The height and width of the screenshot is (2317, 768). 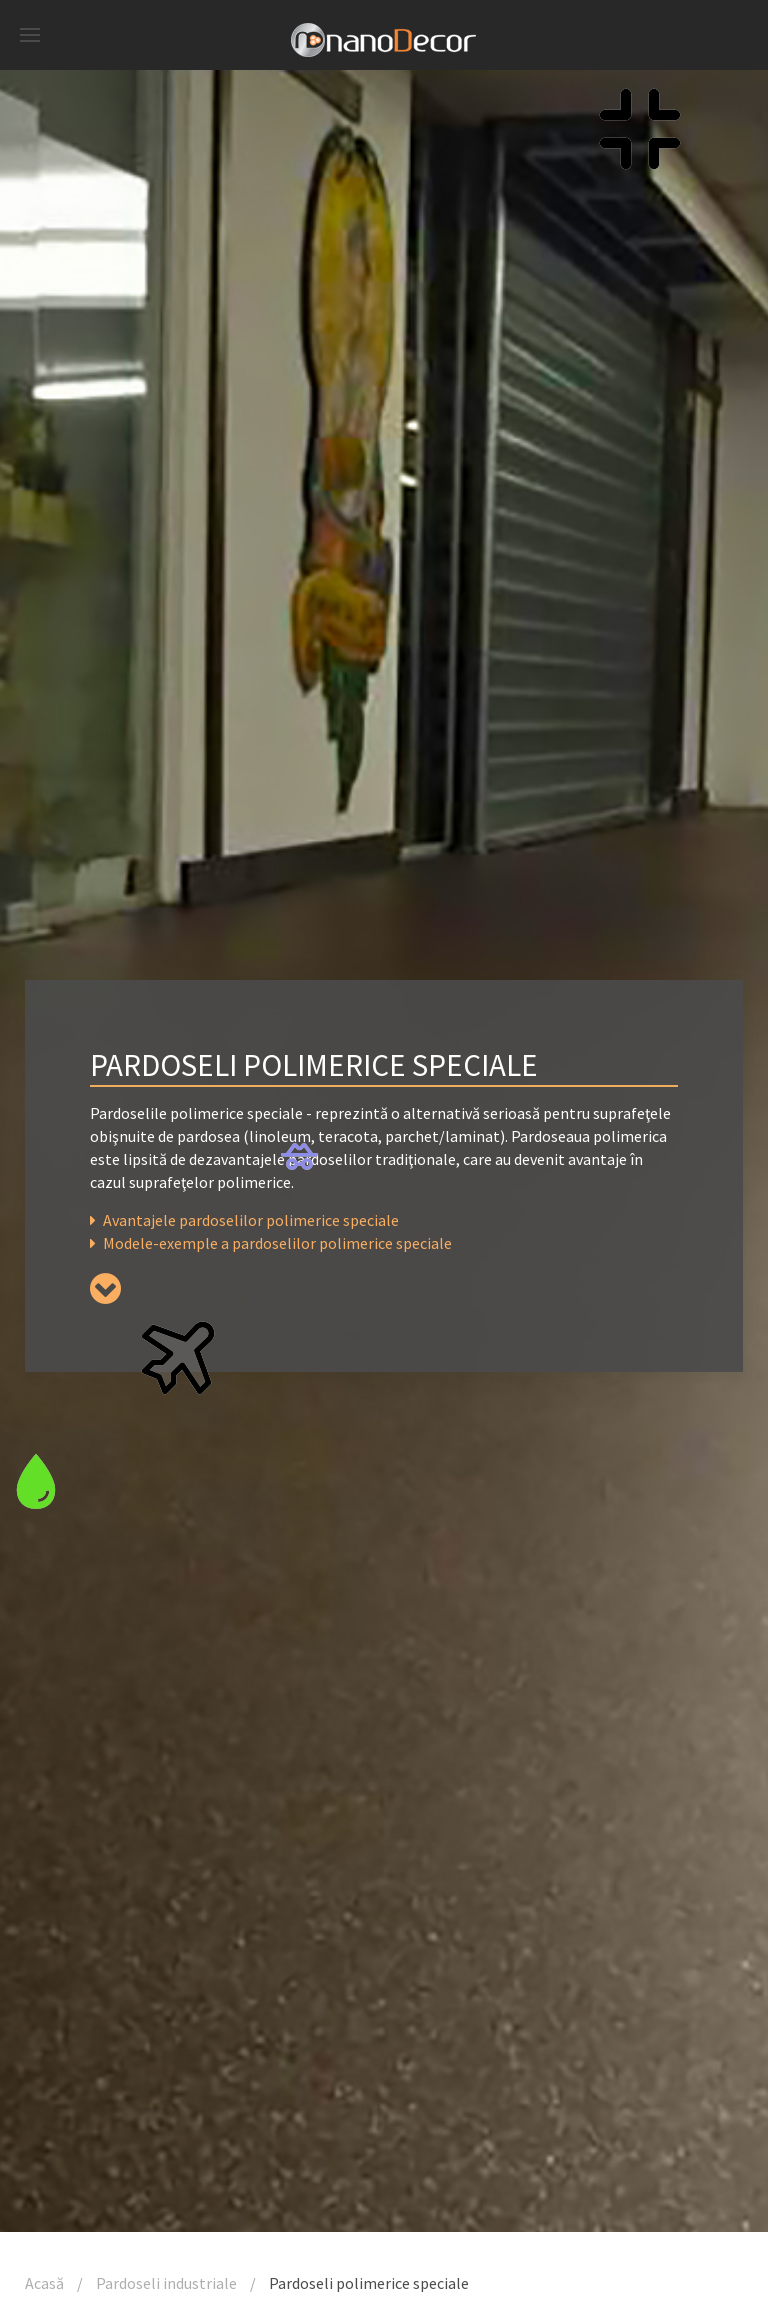 What do you see at coordinates (299, 1156) in the screenshot?
I see `access incognito or private browsing mode` at bounding box center [299, 1156].